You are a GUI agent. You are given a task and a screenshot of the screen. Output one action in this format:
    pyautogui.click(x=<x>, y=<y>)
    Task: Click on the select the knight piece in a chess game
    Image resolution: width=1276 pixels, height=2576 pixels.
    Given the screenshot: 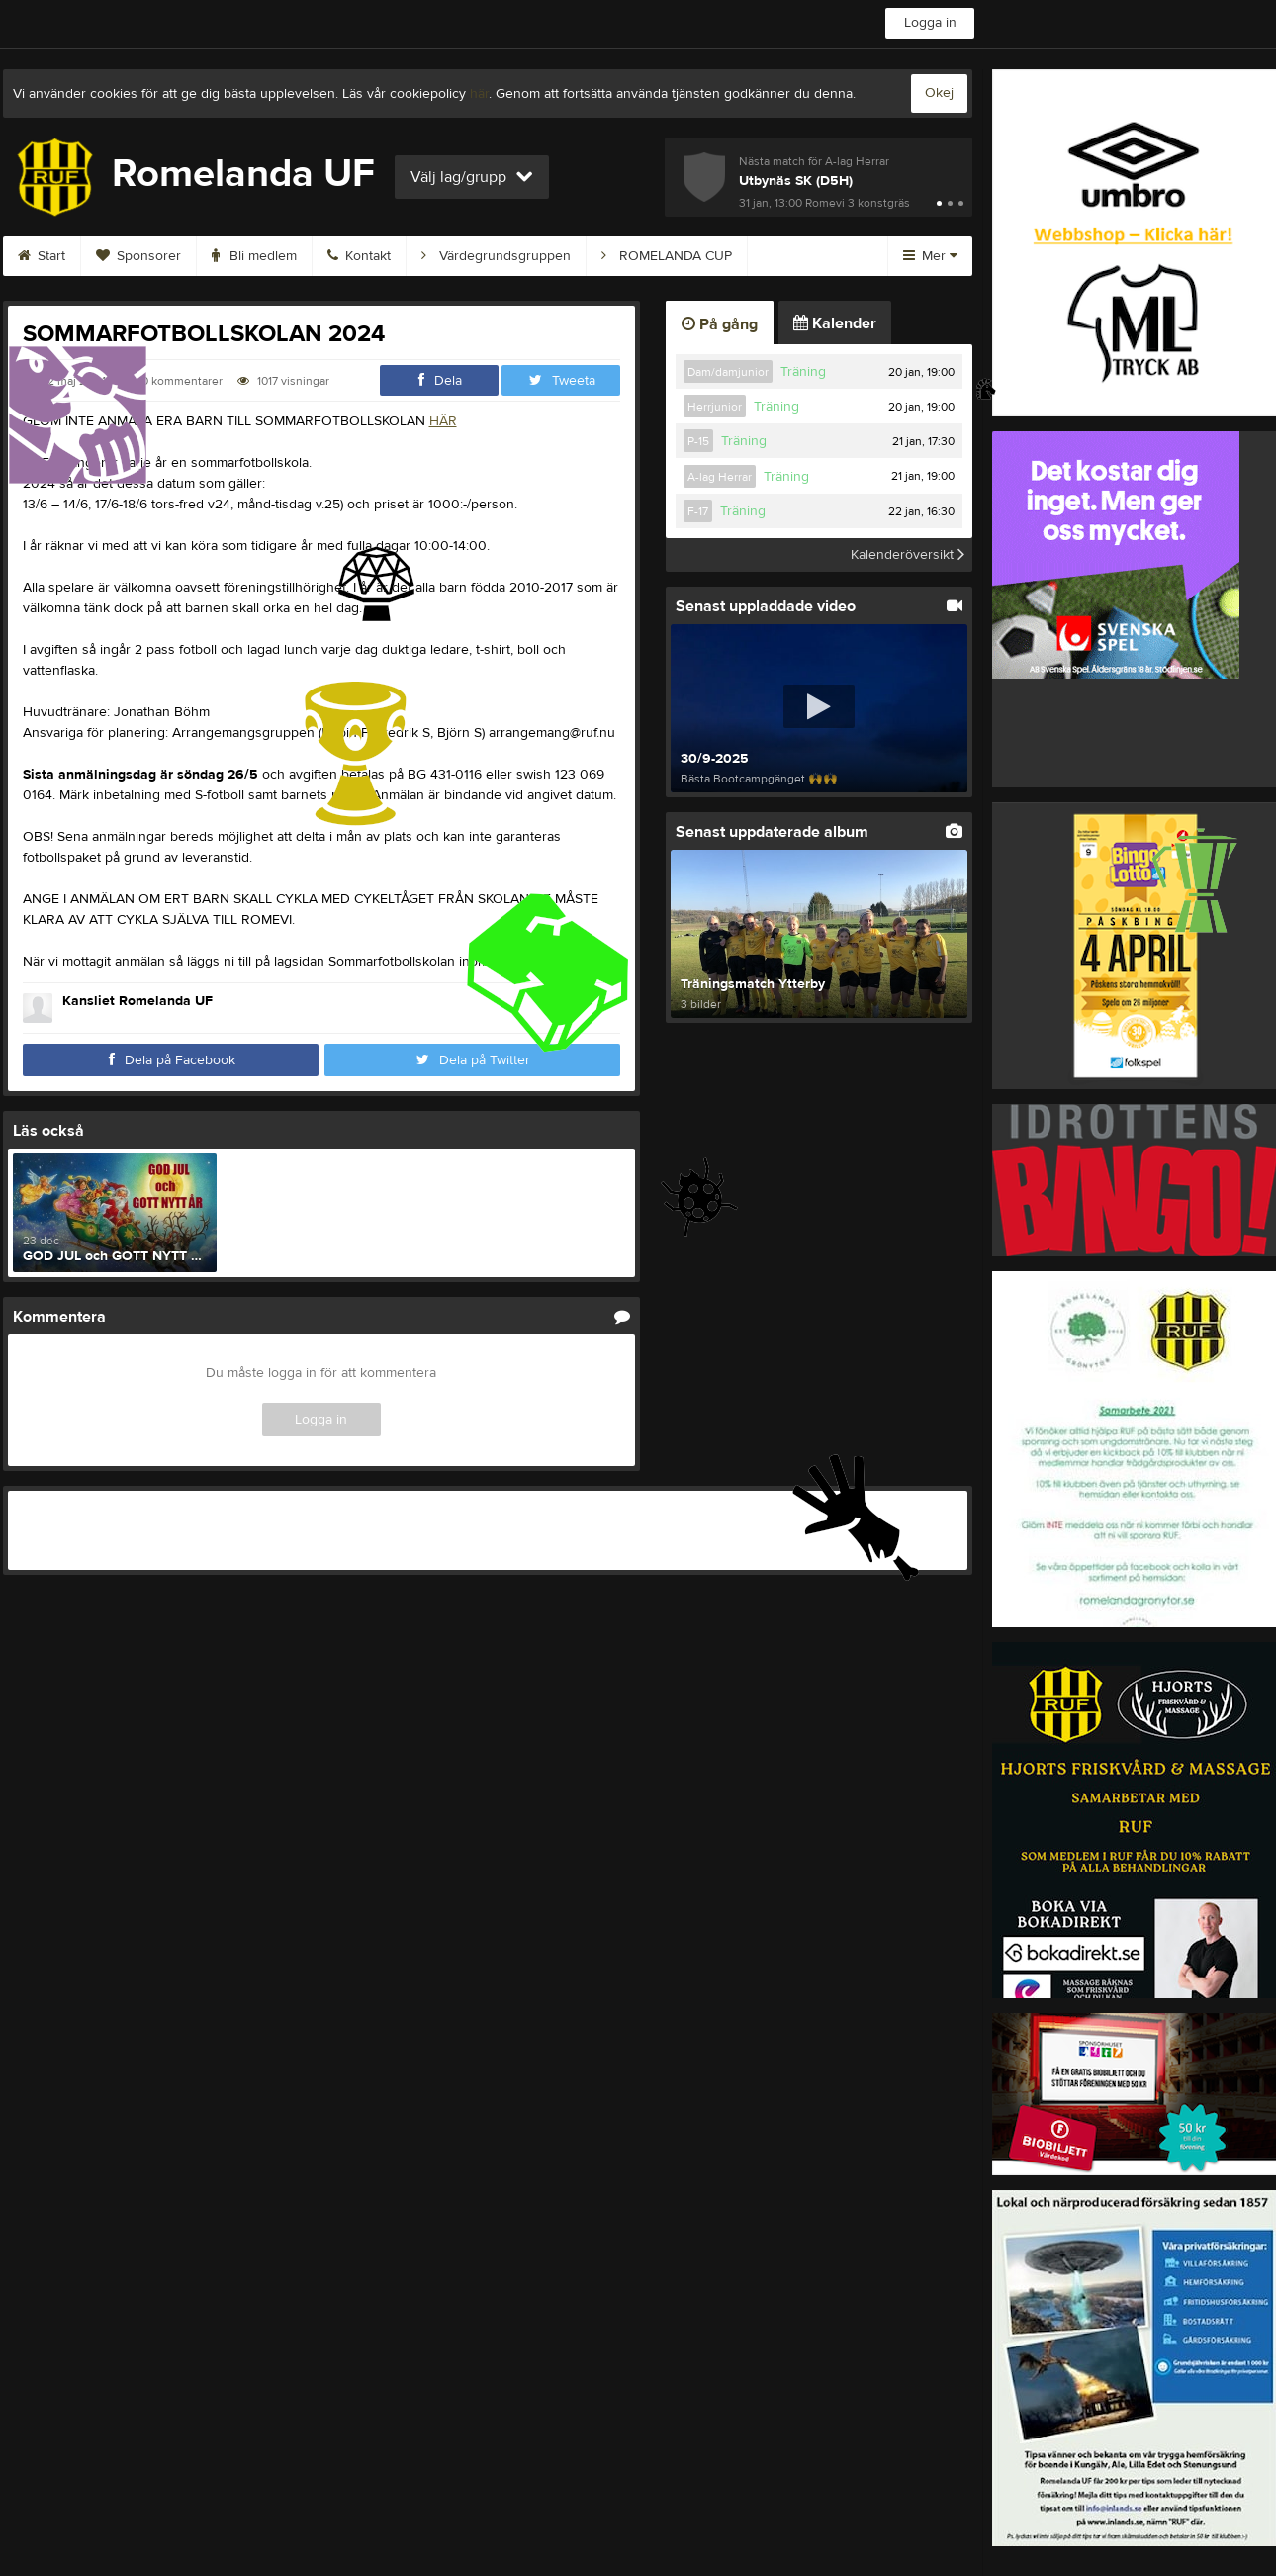 What is the action you would take?
    pyautogui.click(x=986, y=389)
    